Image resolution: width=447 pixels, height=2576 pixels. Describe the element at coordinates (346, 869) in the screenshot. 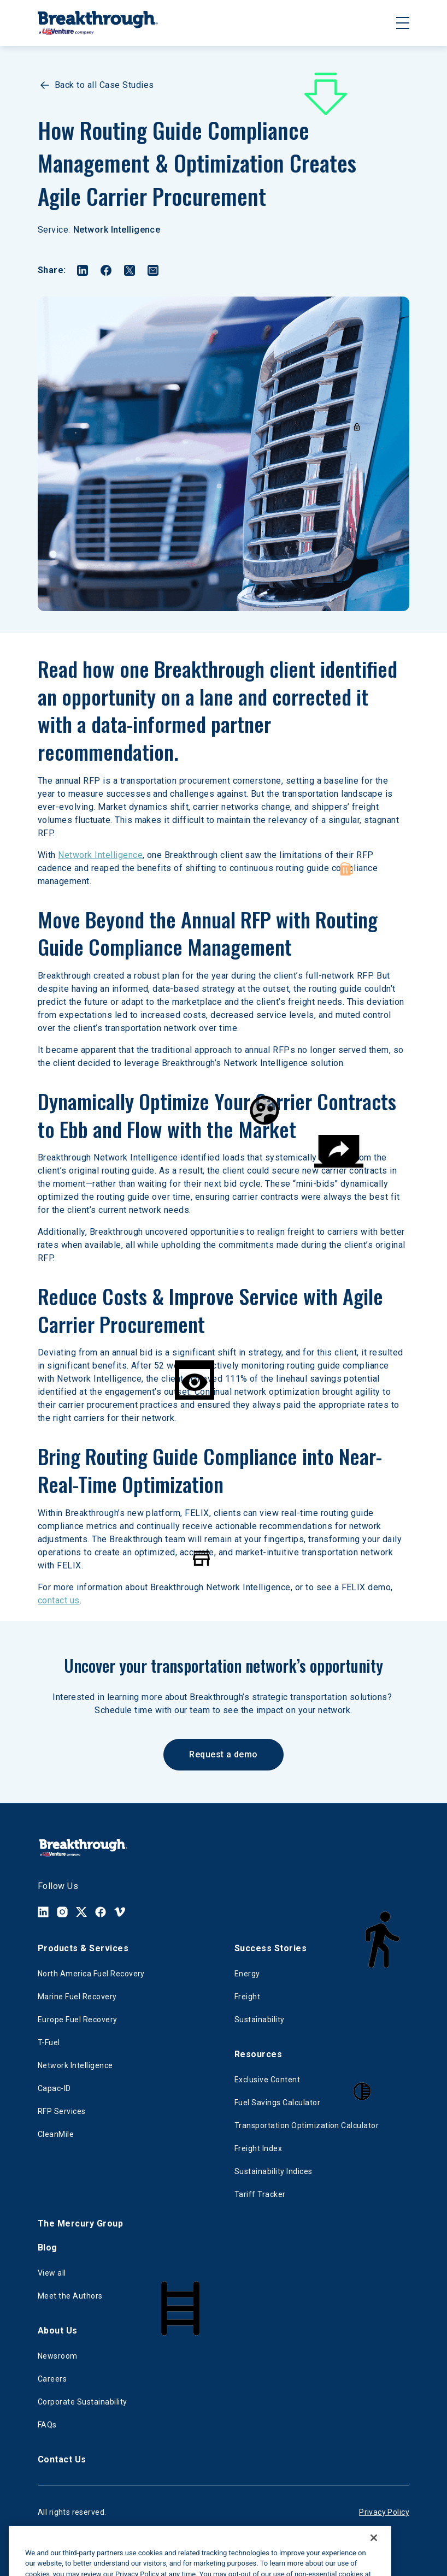

I see `access bar or brewery locations` at that location.